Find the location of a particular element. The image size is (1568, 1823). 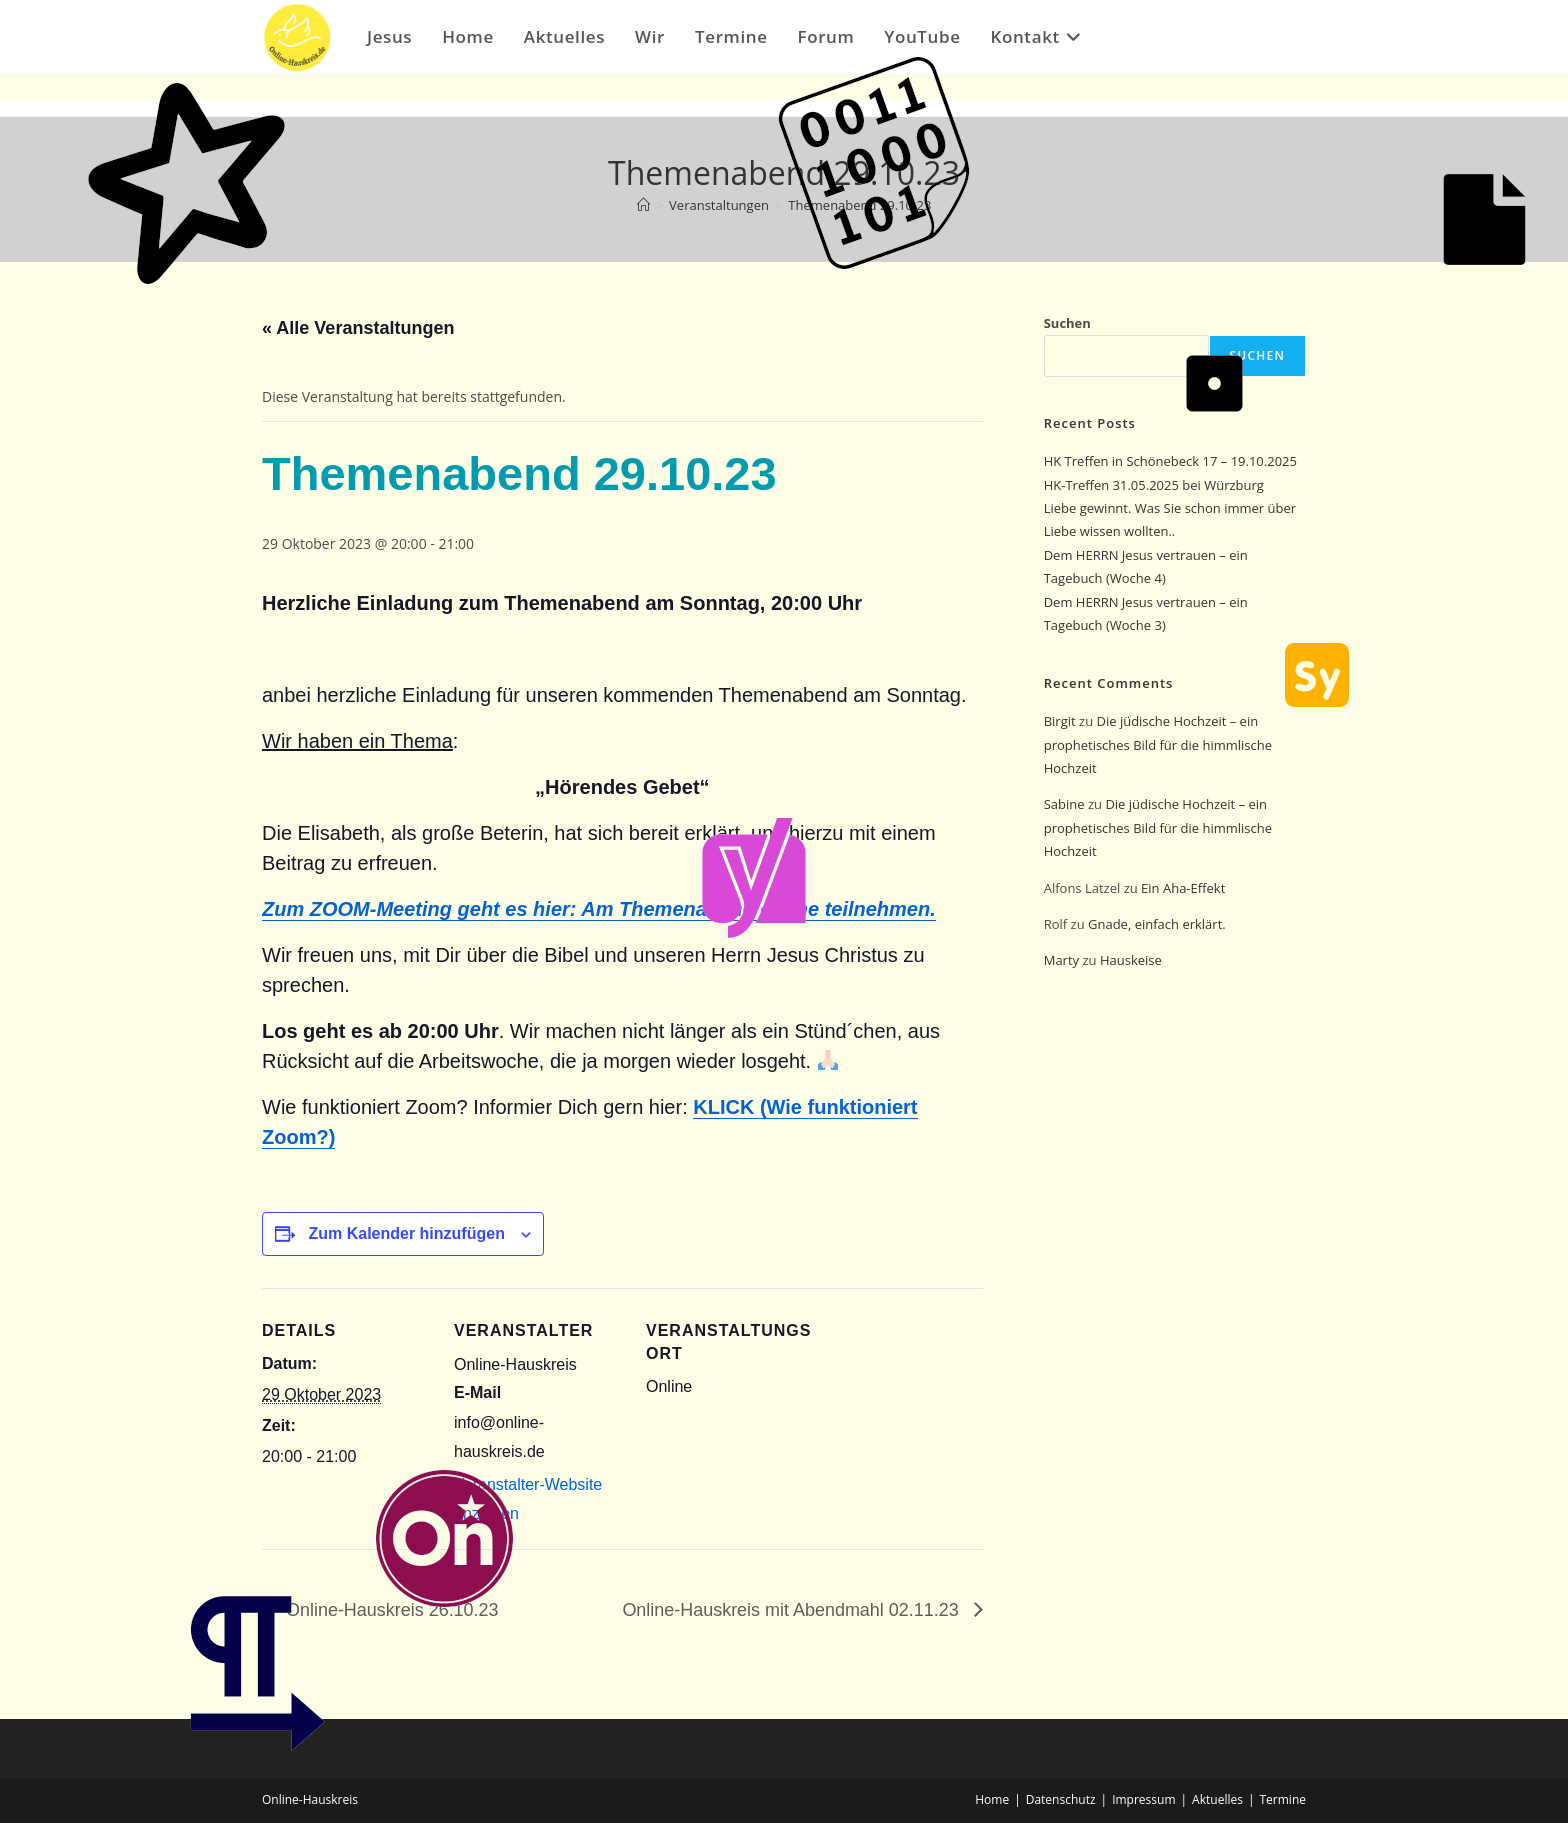

view or open a document is located at coordinates (1484, 219).